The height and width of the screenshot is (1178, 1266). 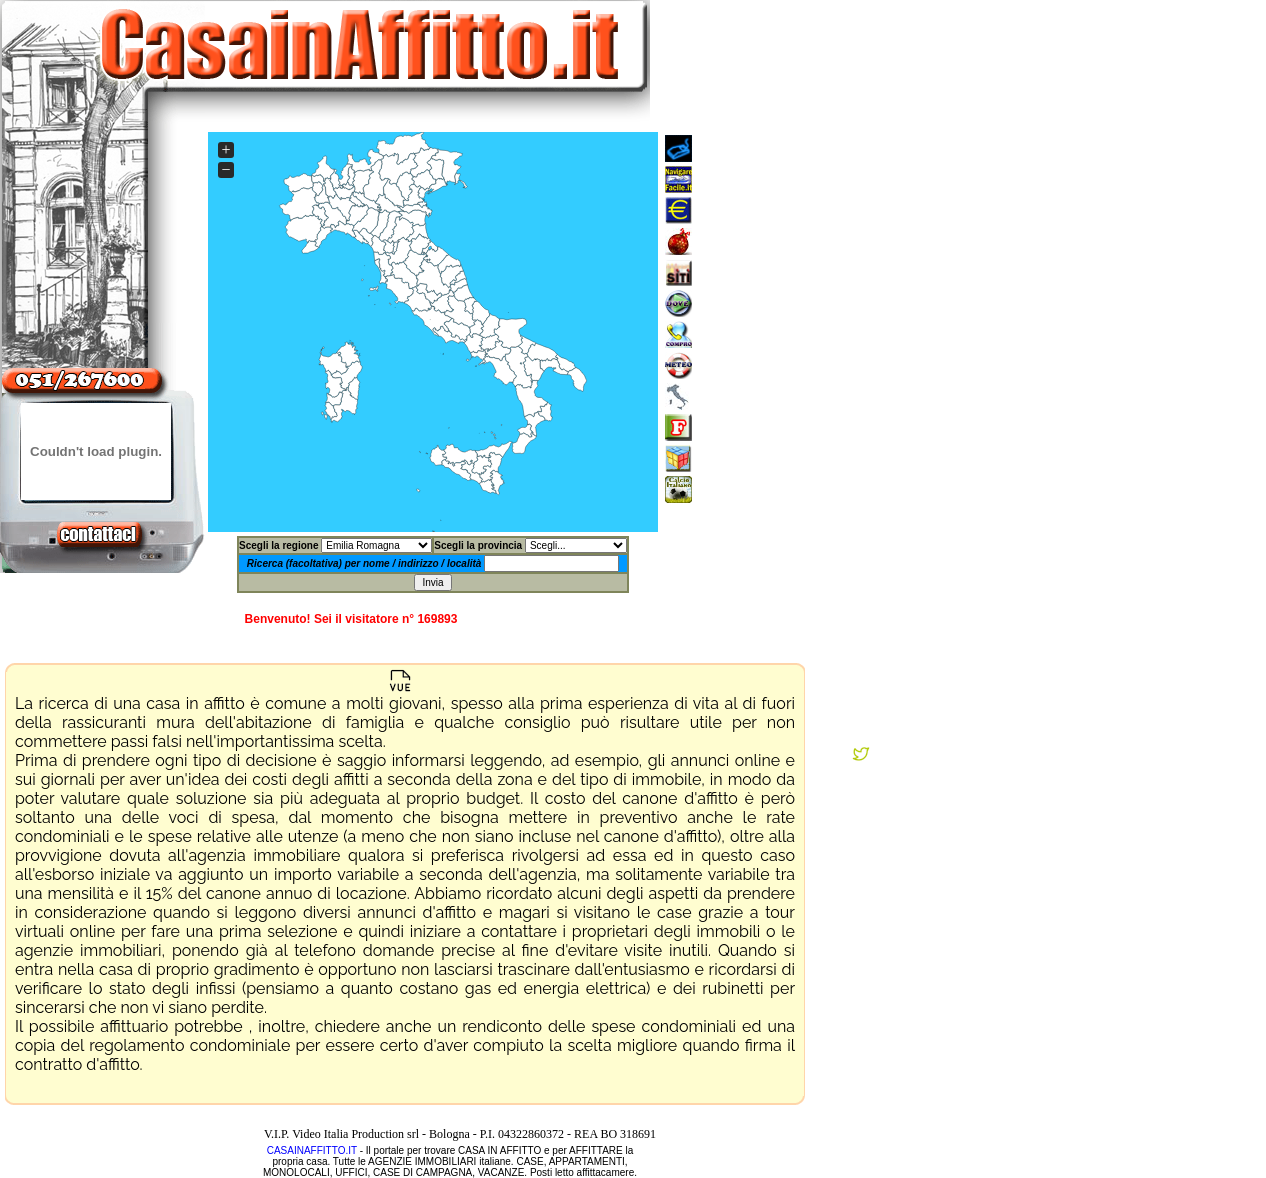 What do you see at coordinates (400, 681) in the screenshot?
I see `vue.js file type indicator` at bounding box center [400, 681].